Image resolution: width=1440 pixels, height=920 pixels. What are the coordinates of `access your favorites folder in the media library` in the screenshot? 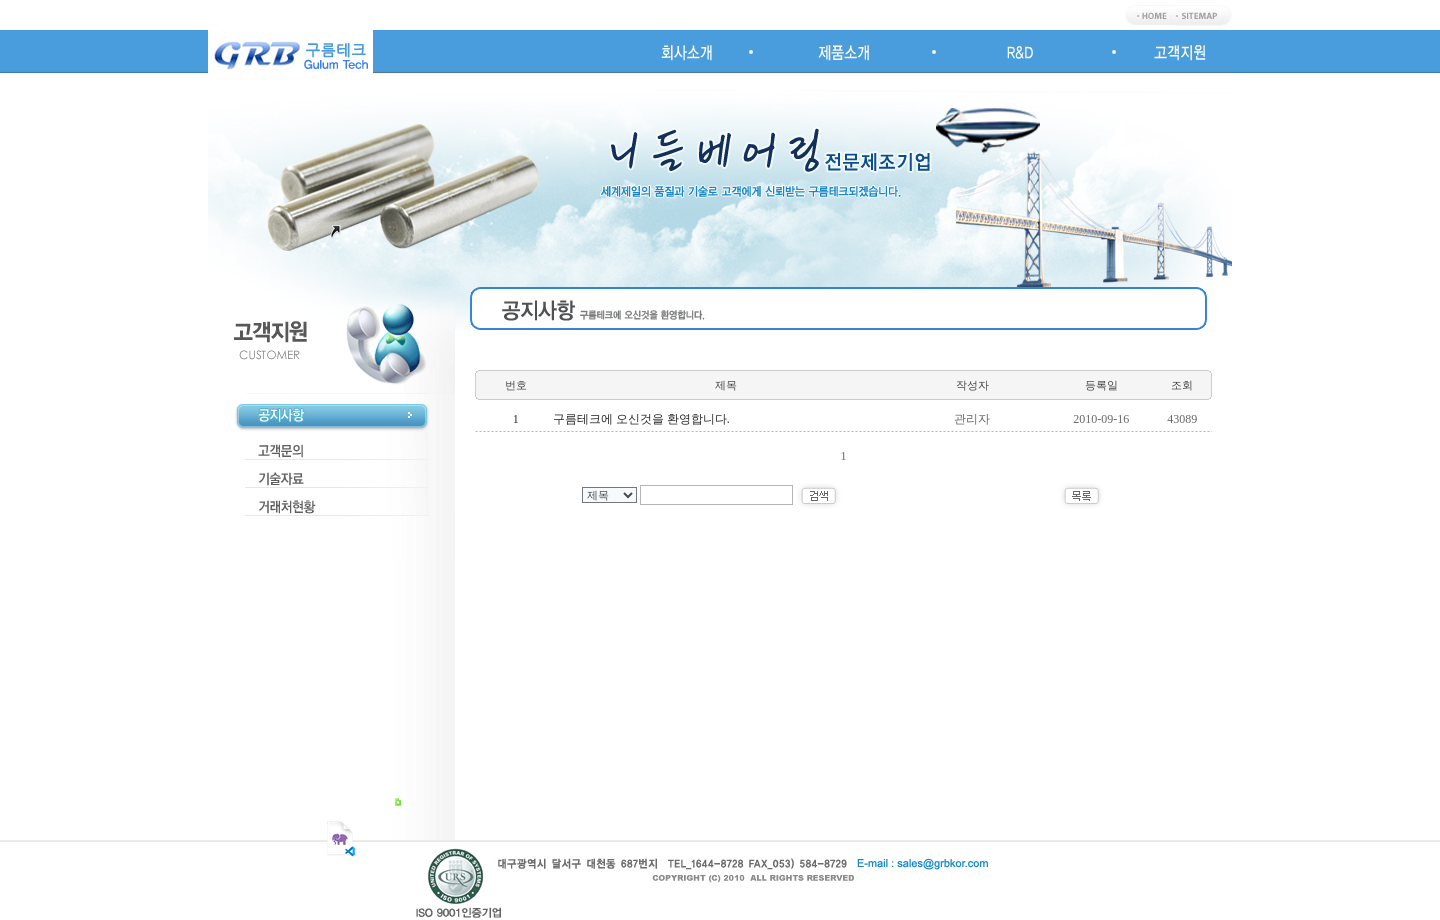 It's located at (231, 618).